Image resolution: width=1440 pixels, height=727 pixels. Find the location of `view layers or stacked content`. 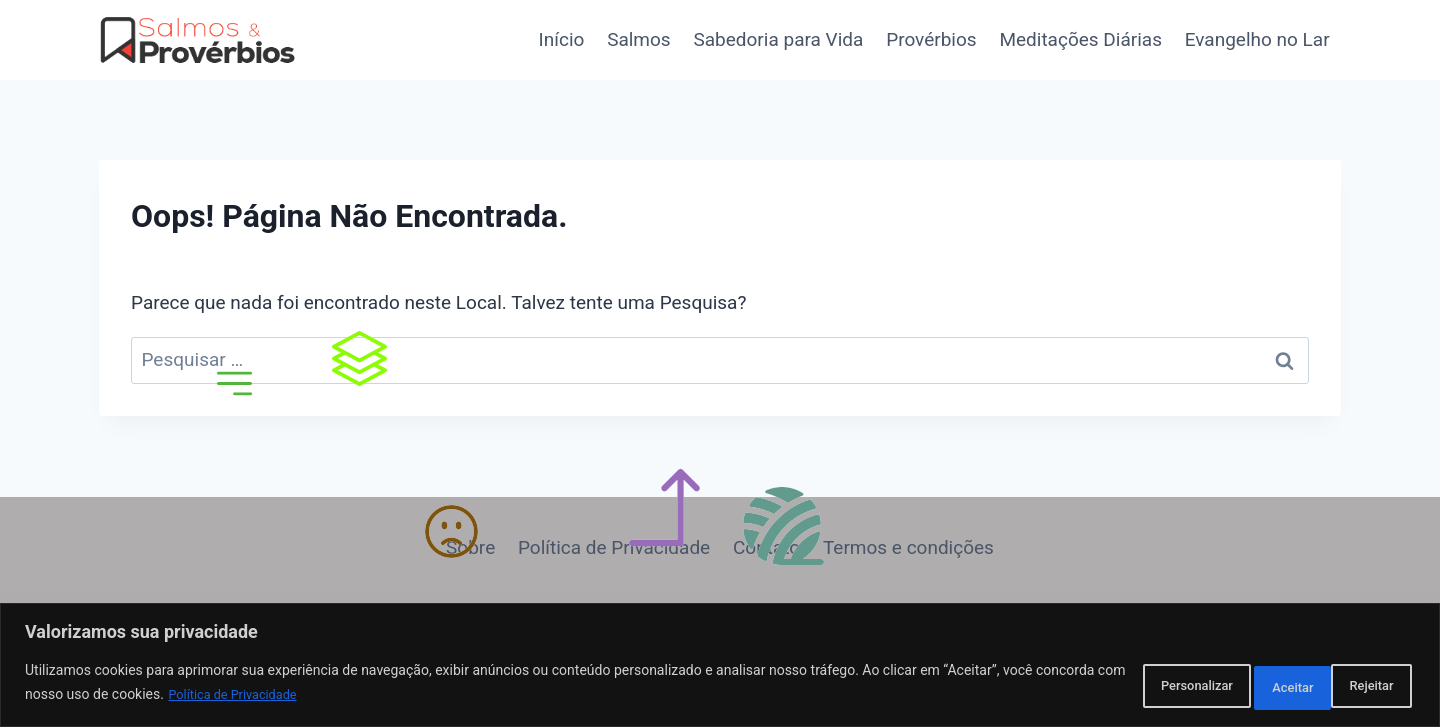

view layers or stacked content is located at coordinates (359, 358).